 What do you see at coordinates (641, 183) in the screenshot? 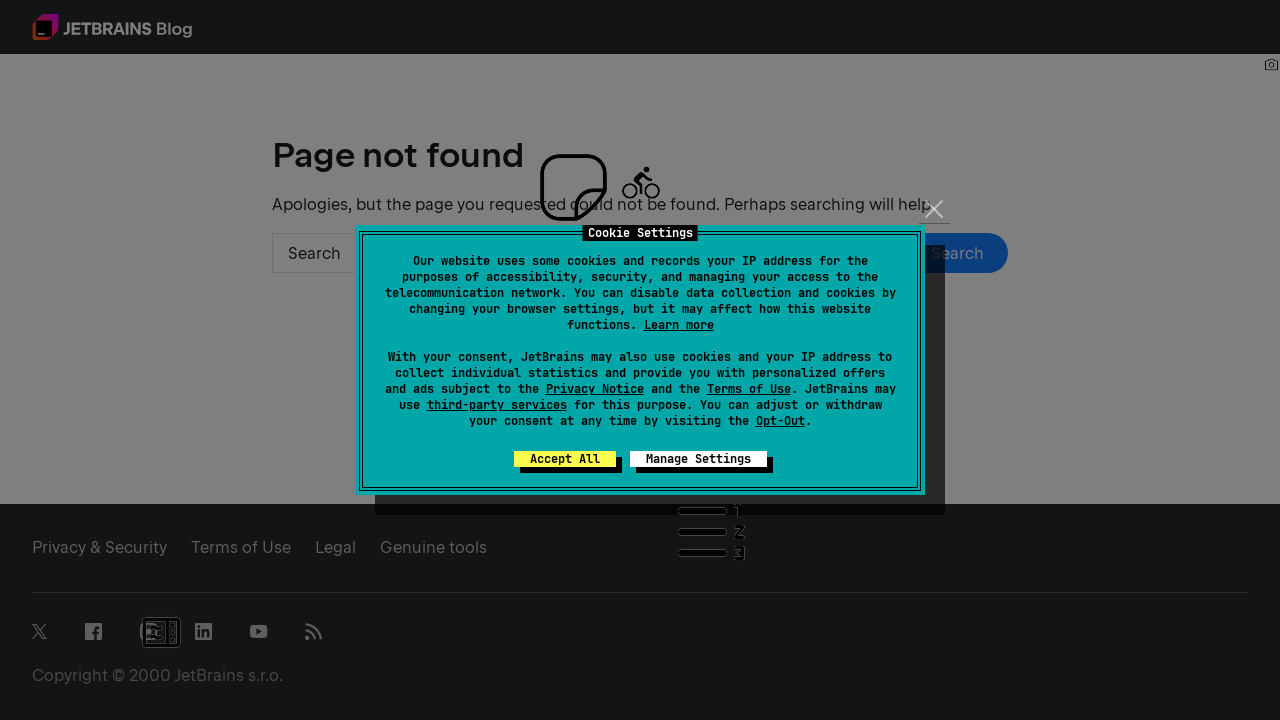
I see `get cycling directions` at bounding box center [641, 183].